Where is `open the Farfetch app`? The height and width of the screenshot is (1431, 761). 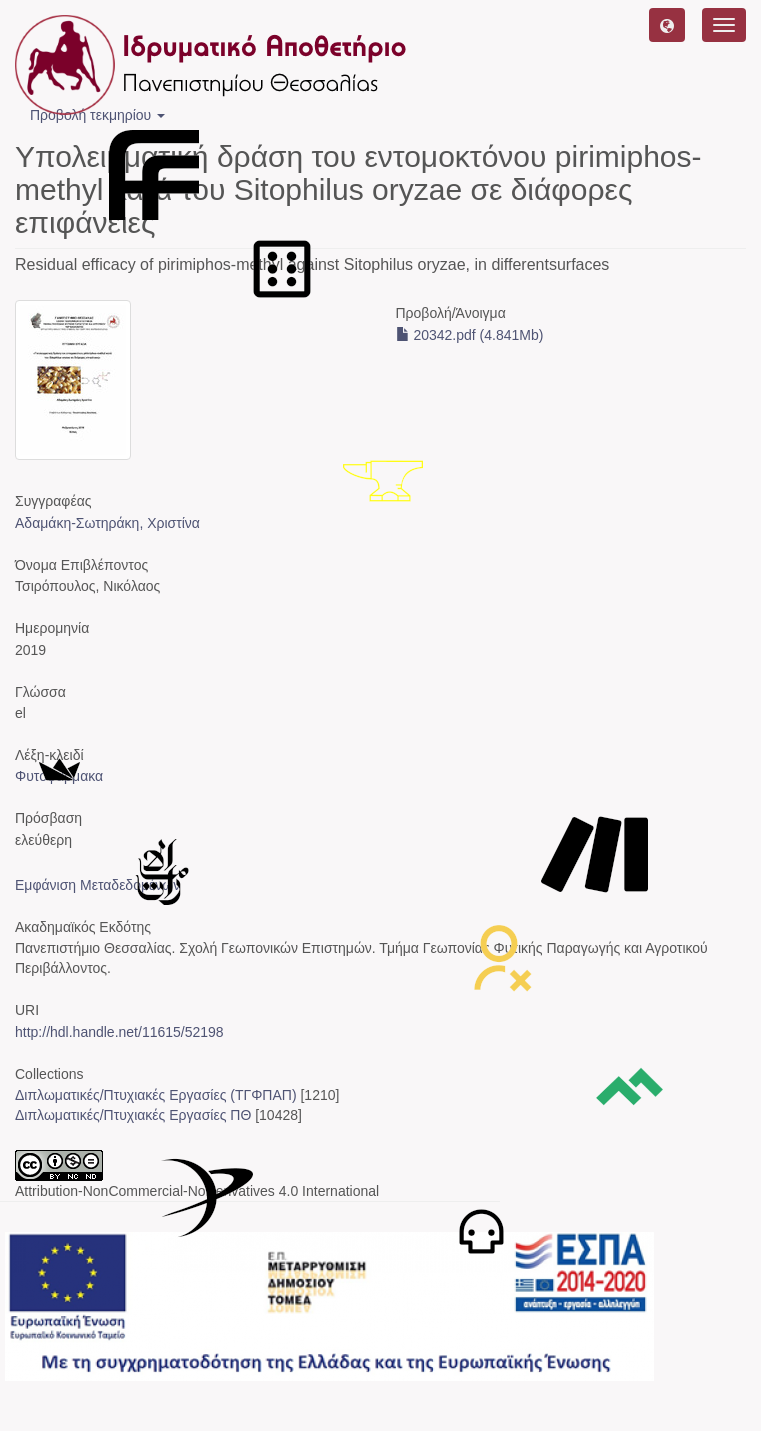
open the Farfetch app is located at coordinates (154, 175).